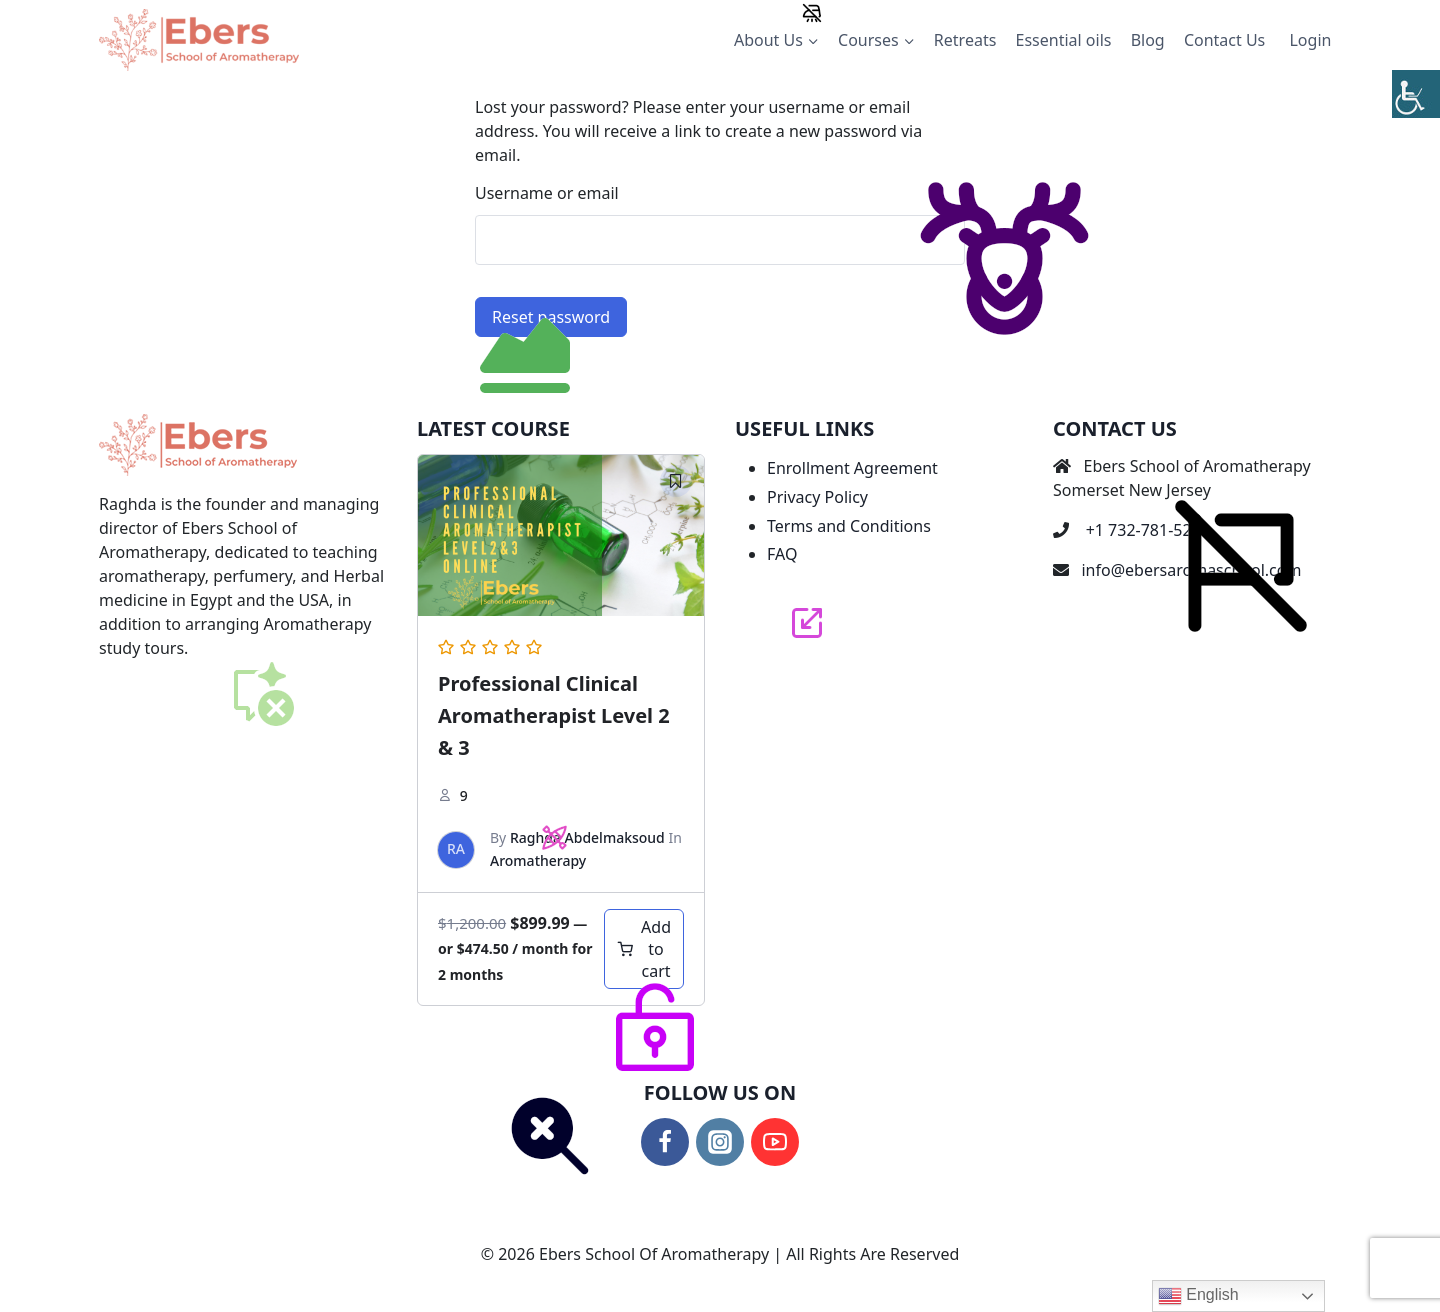 The width and height of the screenshot is (1440, 1312). I want to click on do not use steam while ironing, so click(812, 13).